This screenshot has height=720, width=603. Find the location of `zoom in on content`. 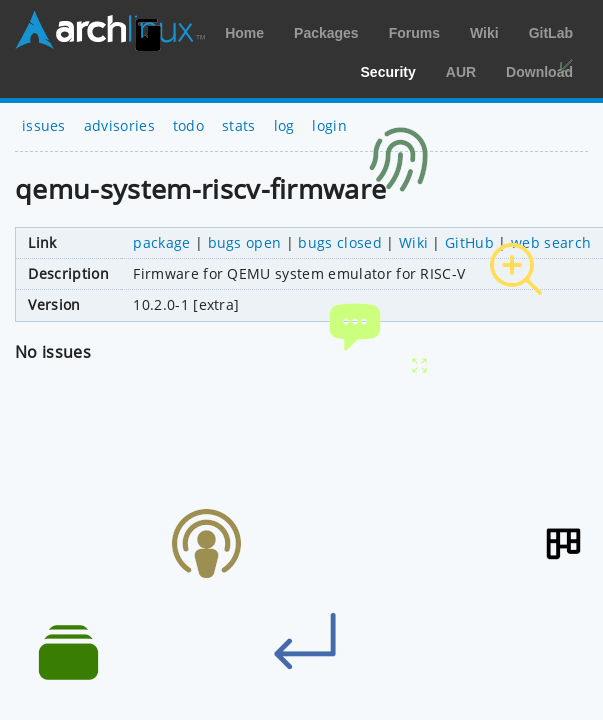

zoom in on content is located at coordinates (516, 269).